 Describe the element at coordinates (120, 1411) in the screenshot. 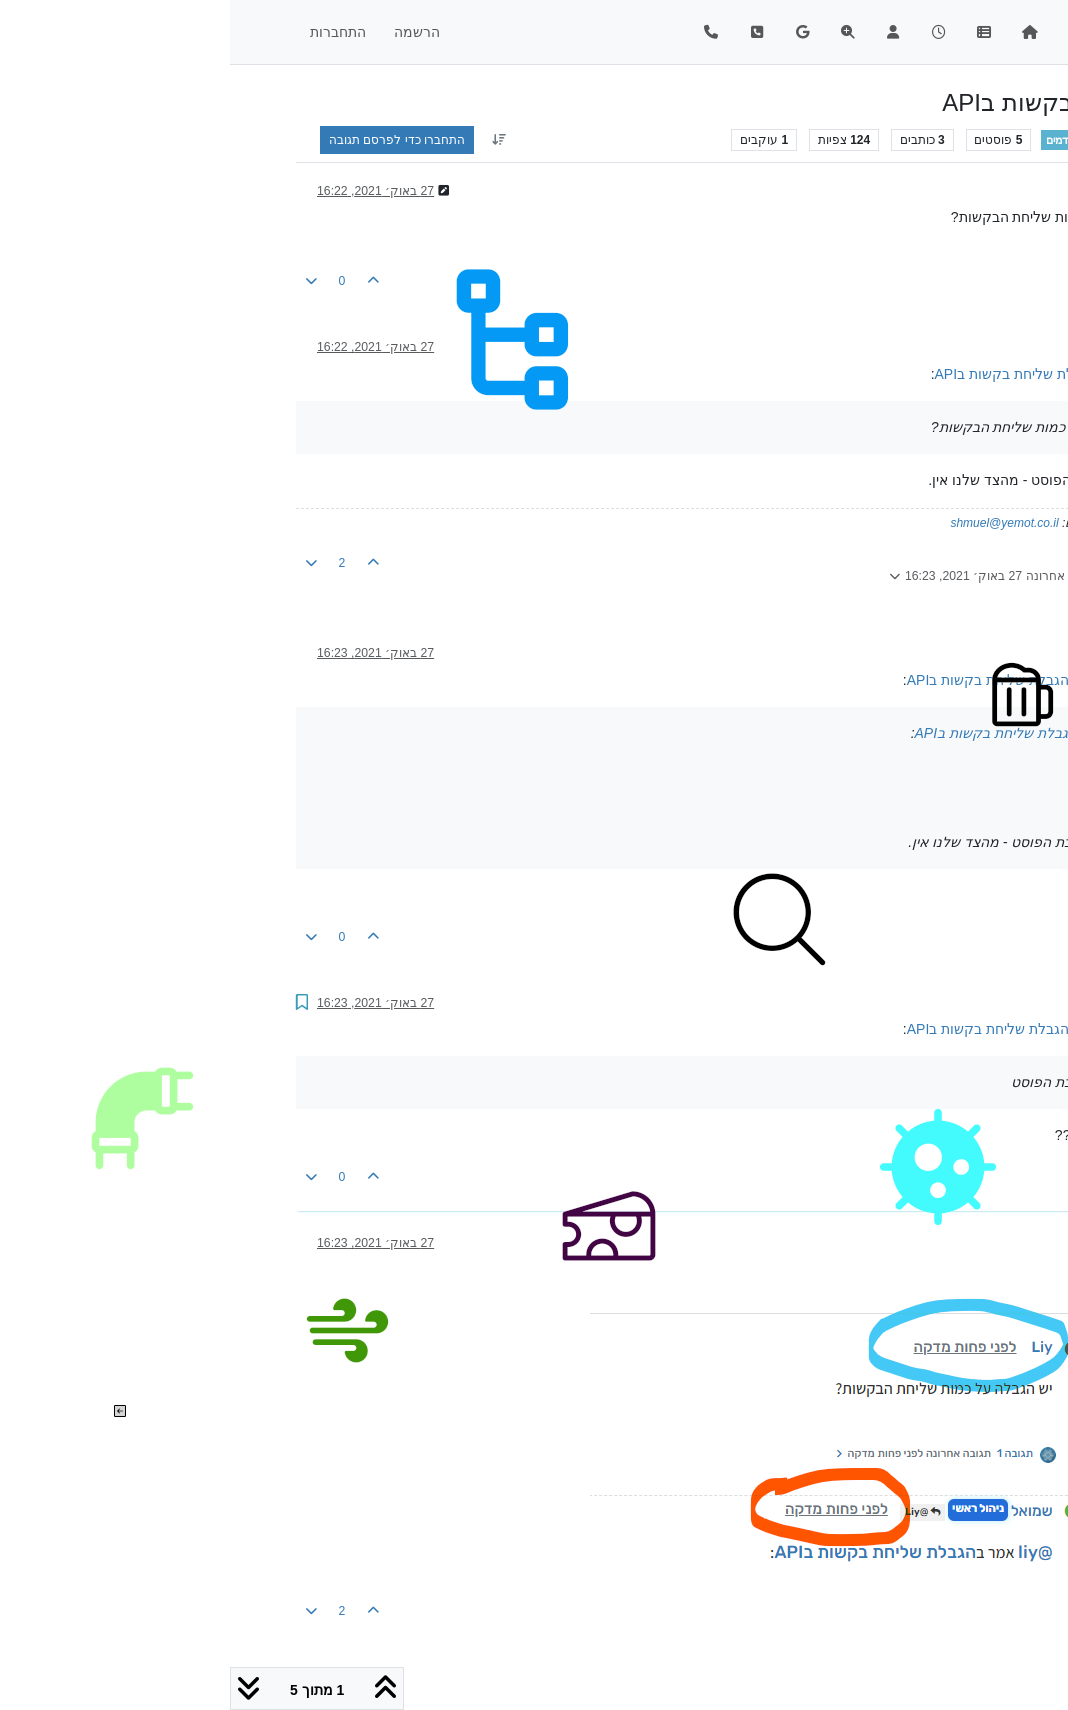

I see `go back to the previous screen` at that location.